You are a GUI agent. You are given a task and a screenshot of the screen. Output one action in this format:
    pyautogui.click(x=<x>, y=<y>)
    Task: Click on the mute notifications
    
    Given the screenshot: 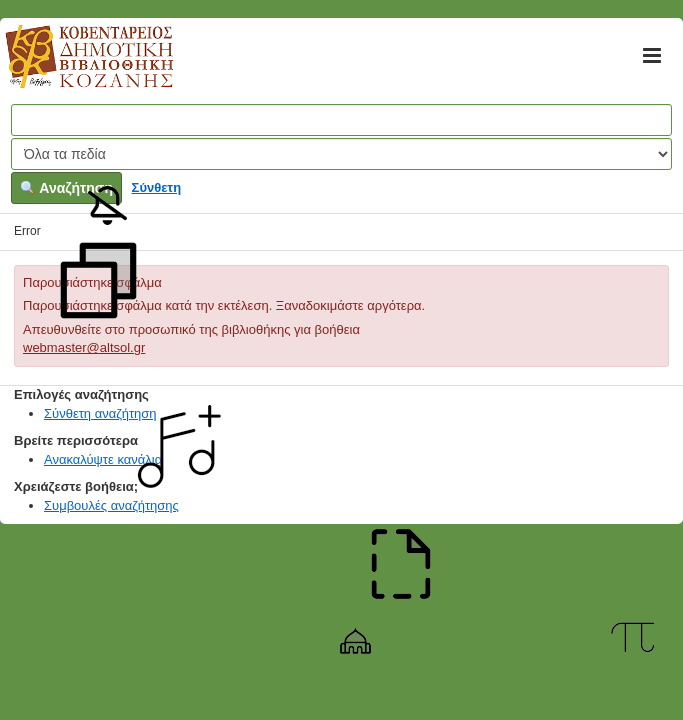 What is the action you would take?
    pyautogui.click(x=107, y=205)
    